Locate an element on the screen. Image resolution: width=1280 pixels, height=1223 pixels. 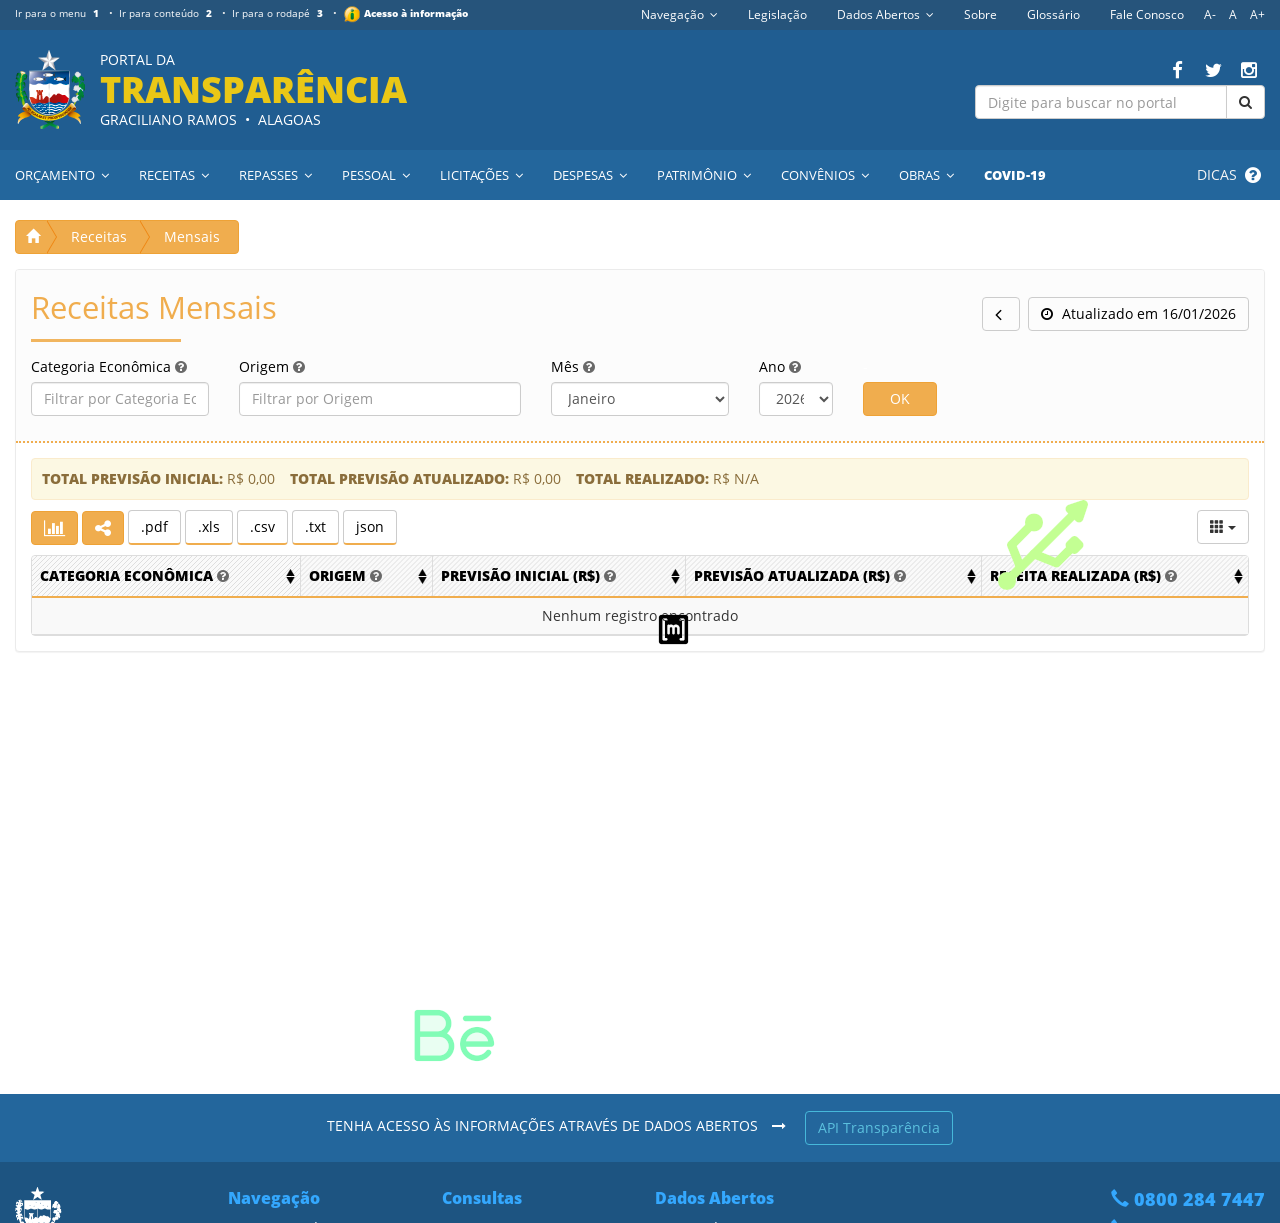
open matrix messaging app is located at coordinates (673, 629).